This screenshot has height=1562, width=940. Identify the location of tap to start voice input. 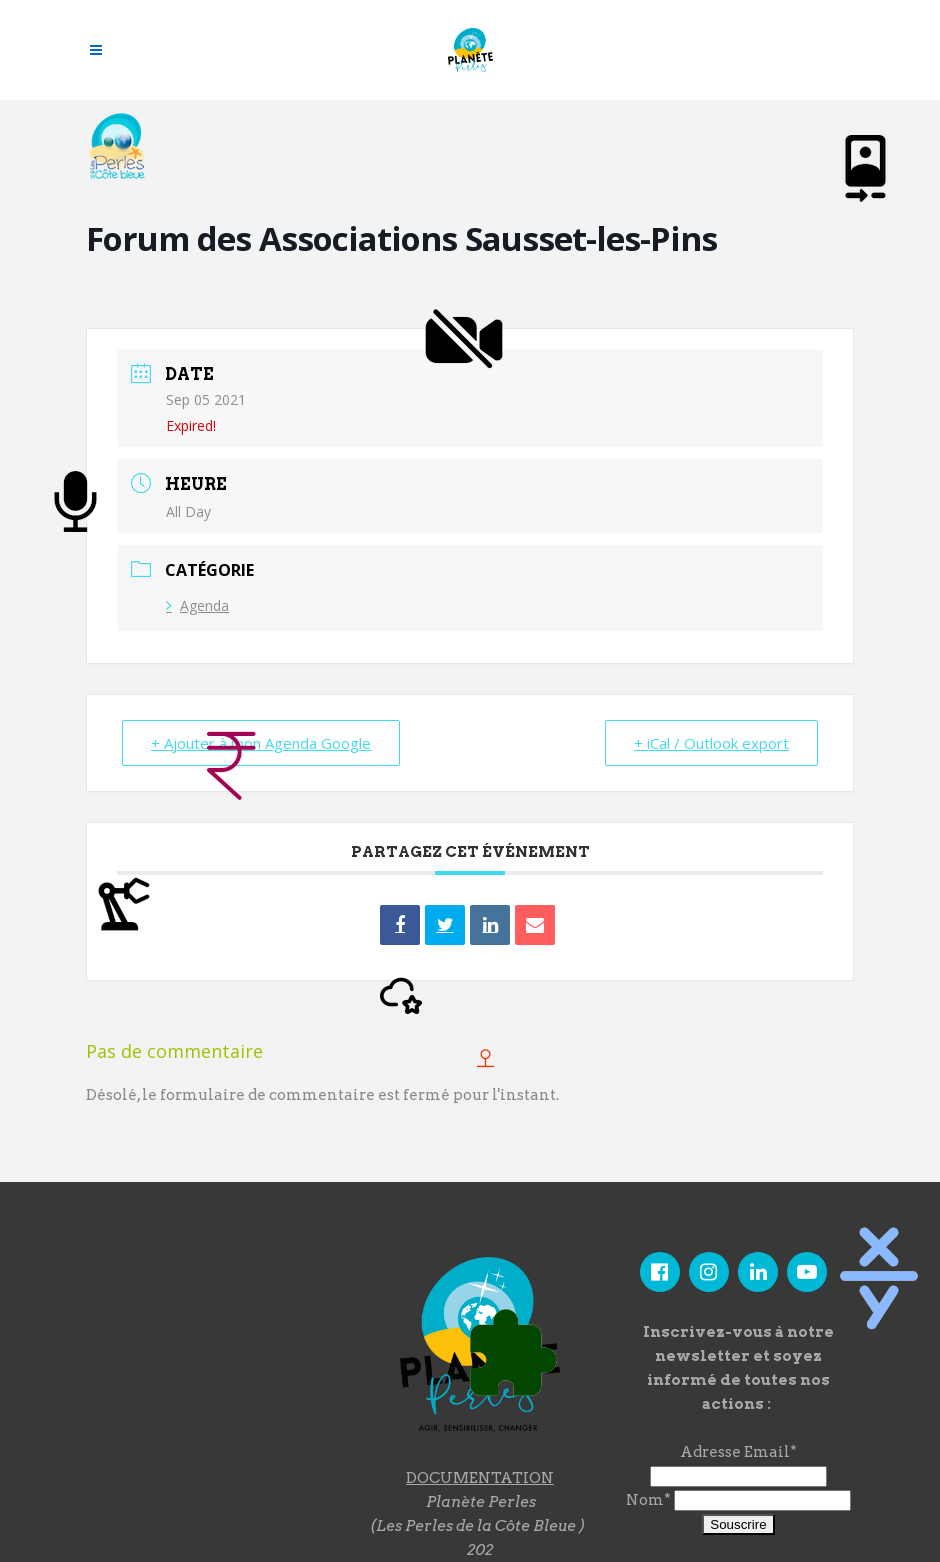
(75, 501).